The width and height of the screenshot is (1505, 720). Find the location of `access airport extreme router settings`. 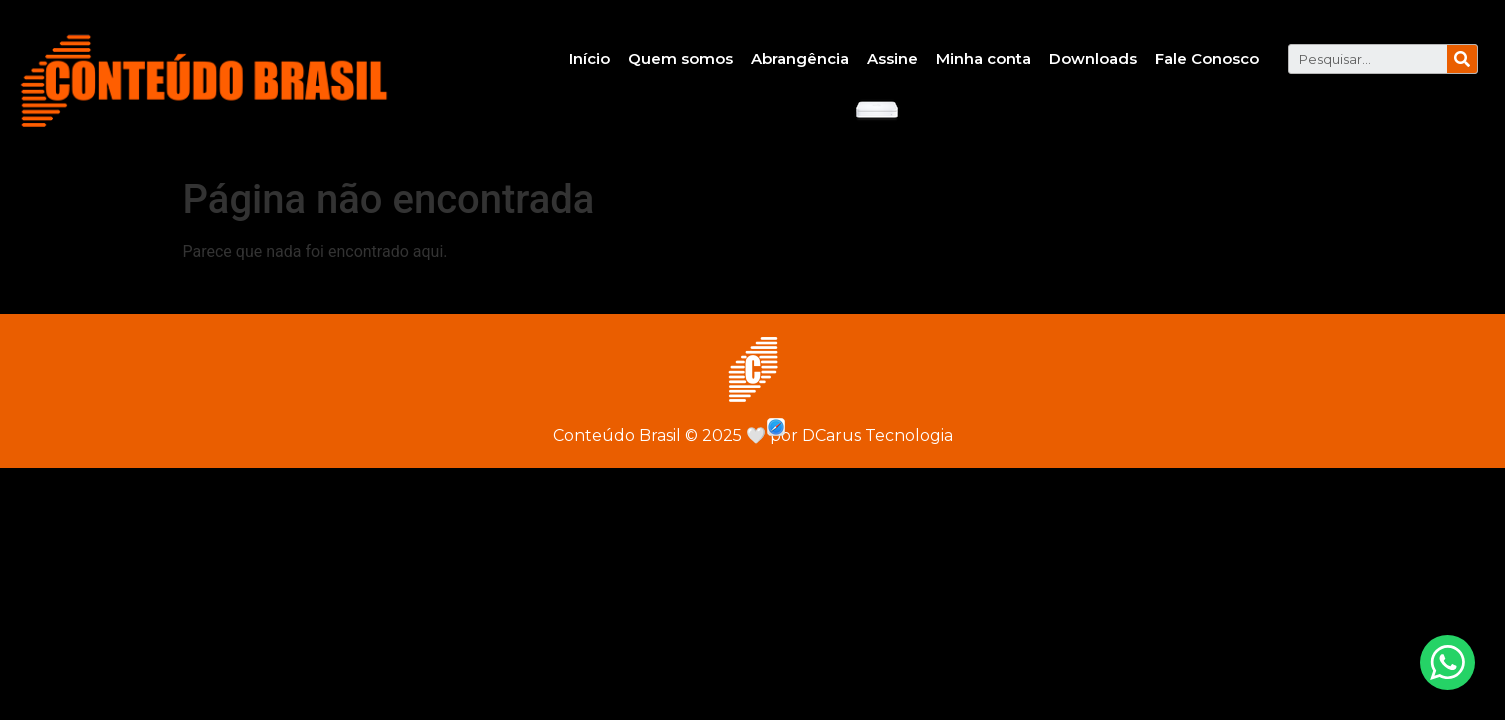

access airport extreme router settings is located at coordinates (877, 106).